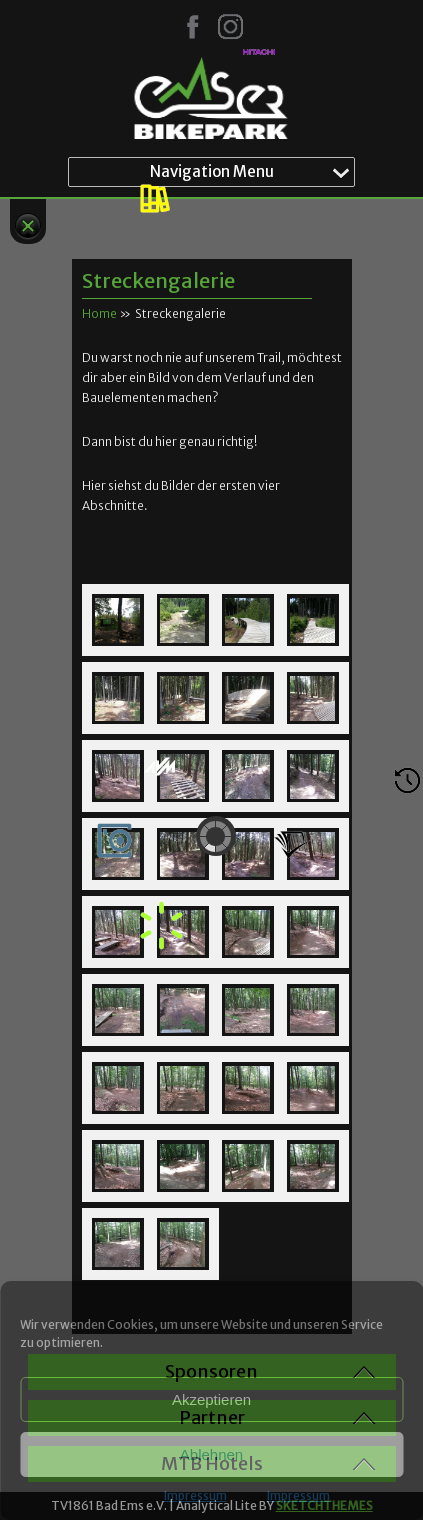 The image size is (423, 1520). I want to click on browse your digital library, so click(154, 198).